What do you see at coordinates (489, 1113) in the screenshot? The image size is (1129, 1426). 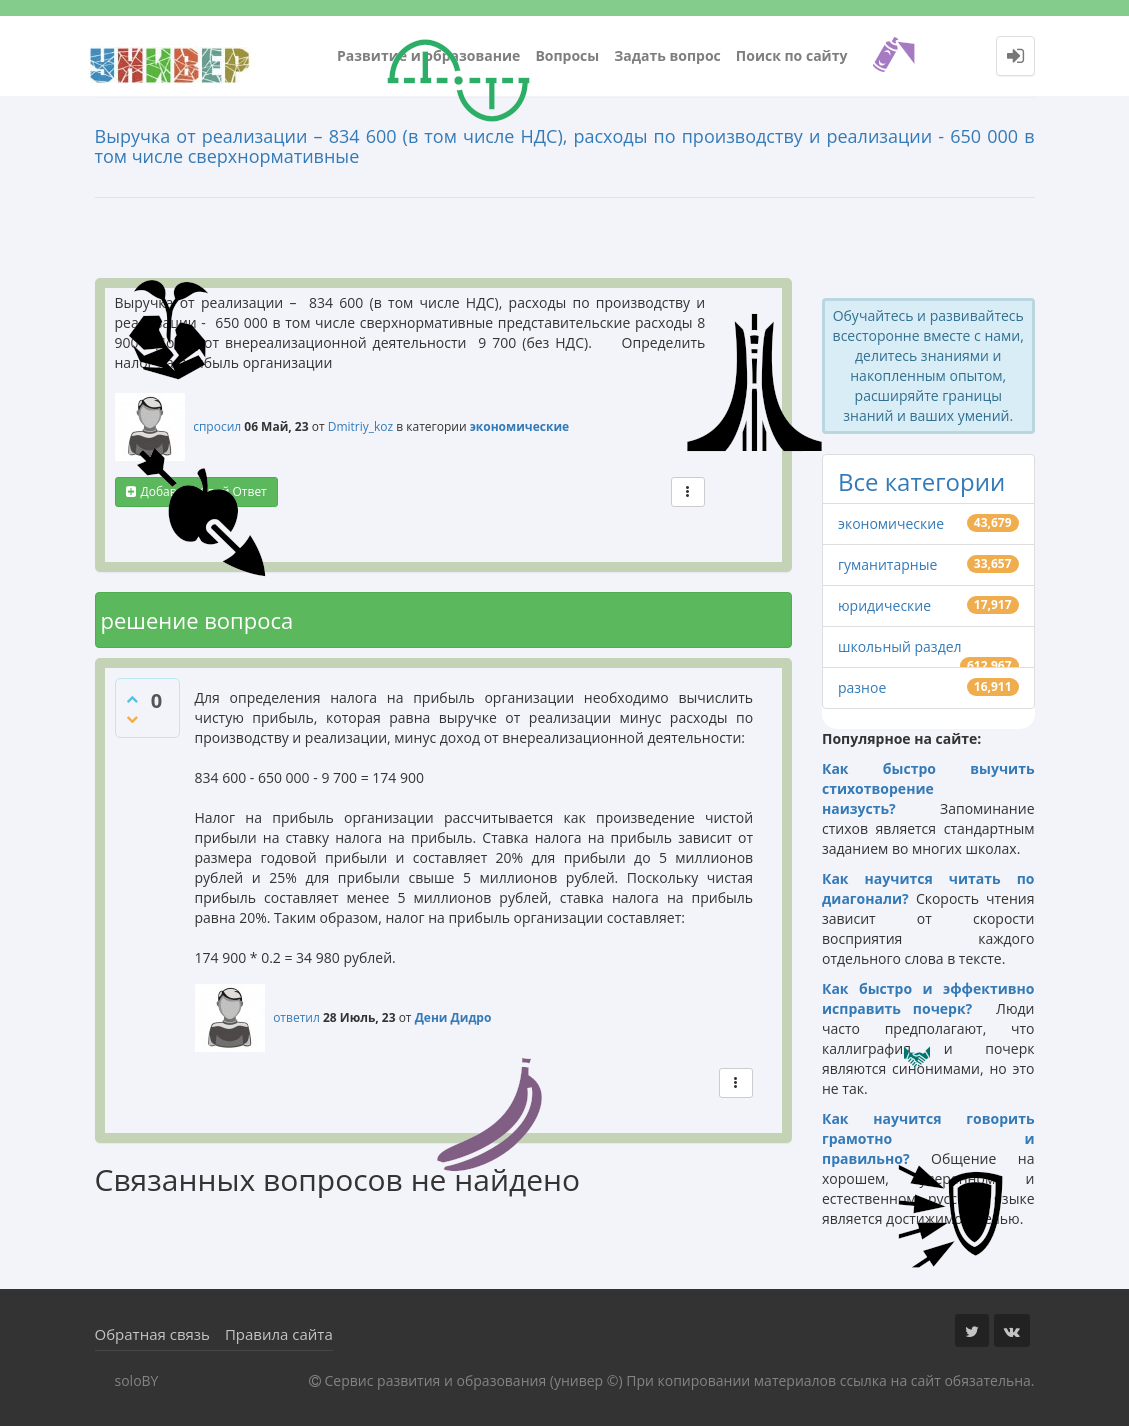 I see `indicates banana or tropical fruit category` at bounding box center [489, 1113].